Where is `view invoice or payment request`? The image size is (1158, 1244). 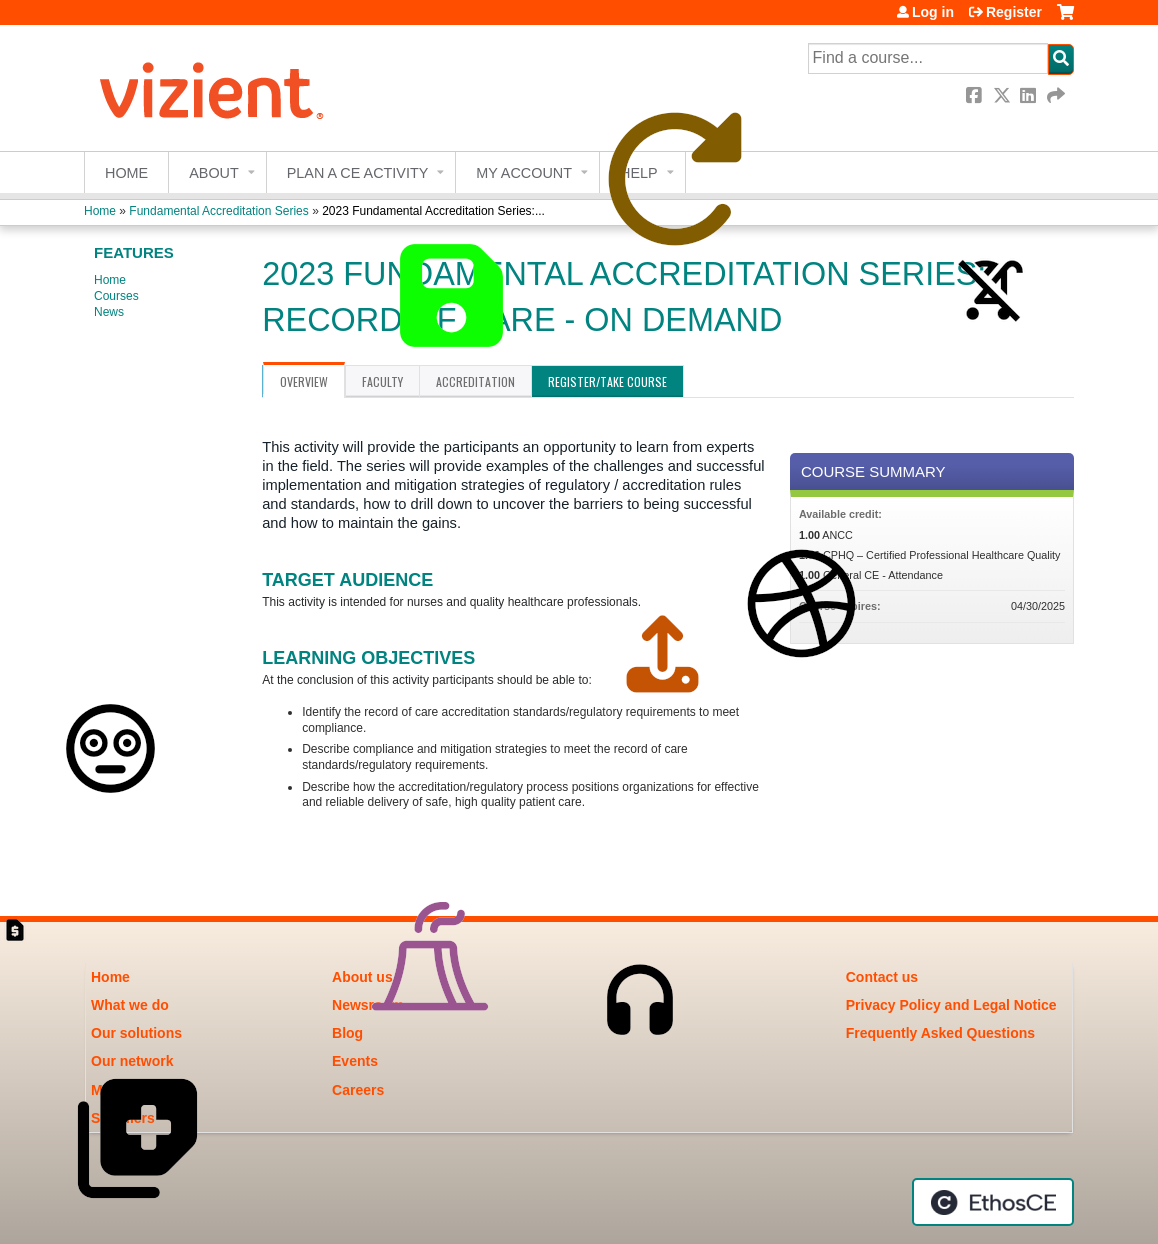
view invoice or payment request is located at coordinates (15, 930).